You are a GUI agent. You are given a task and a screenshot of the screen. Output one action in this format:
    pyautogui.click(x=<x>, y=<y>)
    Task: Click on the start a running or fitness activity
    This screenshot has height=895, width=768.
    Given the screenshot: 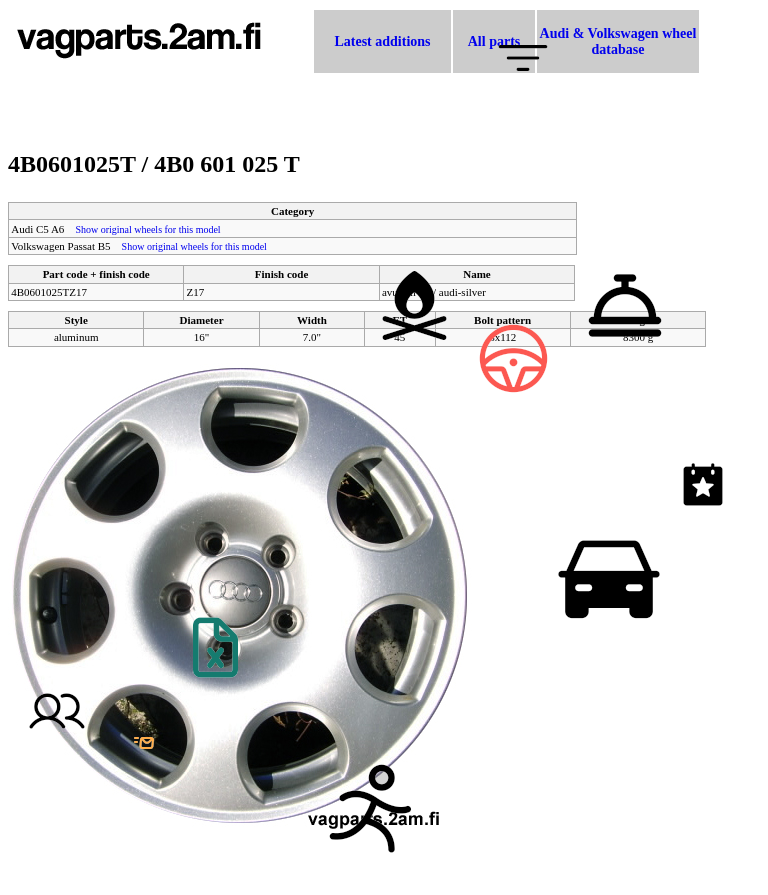 What is the action you would take?
    pyautogui.click(x=372, y=807)
    